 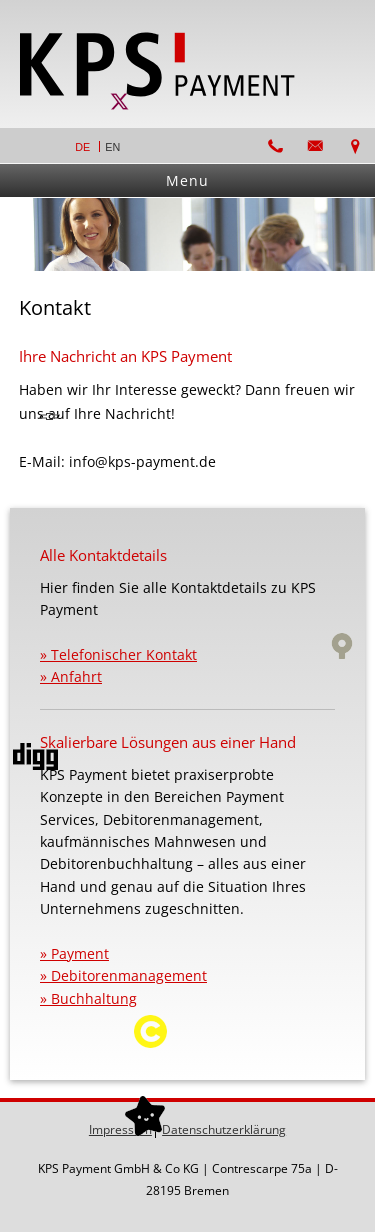 I want to click on chevrolet brand logo, so click(x=49, y=416).